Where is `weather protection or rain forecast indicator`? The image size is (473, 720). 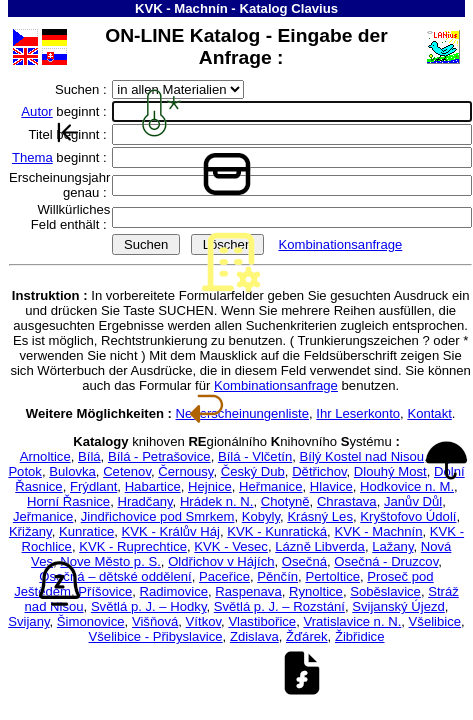 weather protection or rain forecast indicator is located at coordinates (446, 460).